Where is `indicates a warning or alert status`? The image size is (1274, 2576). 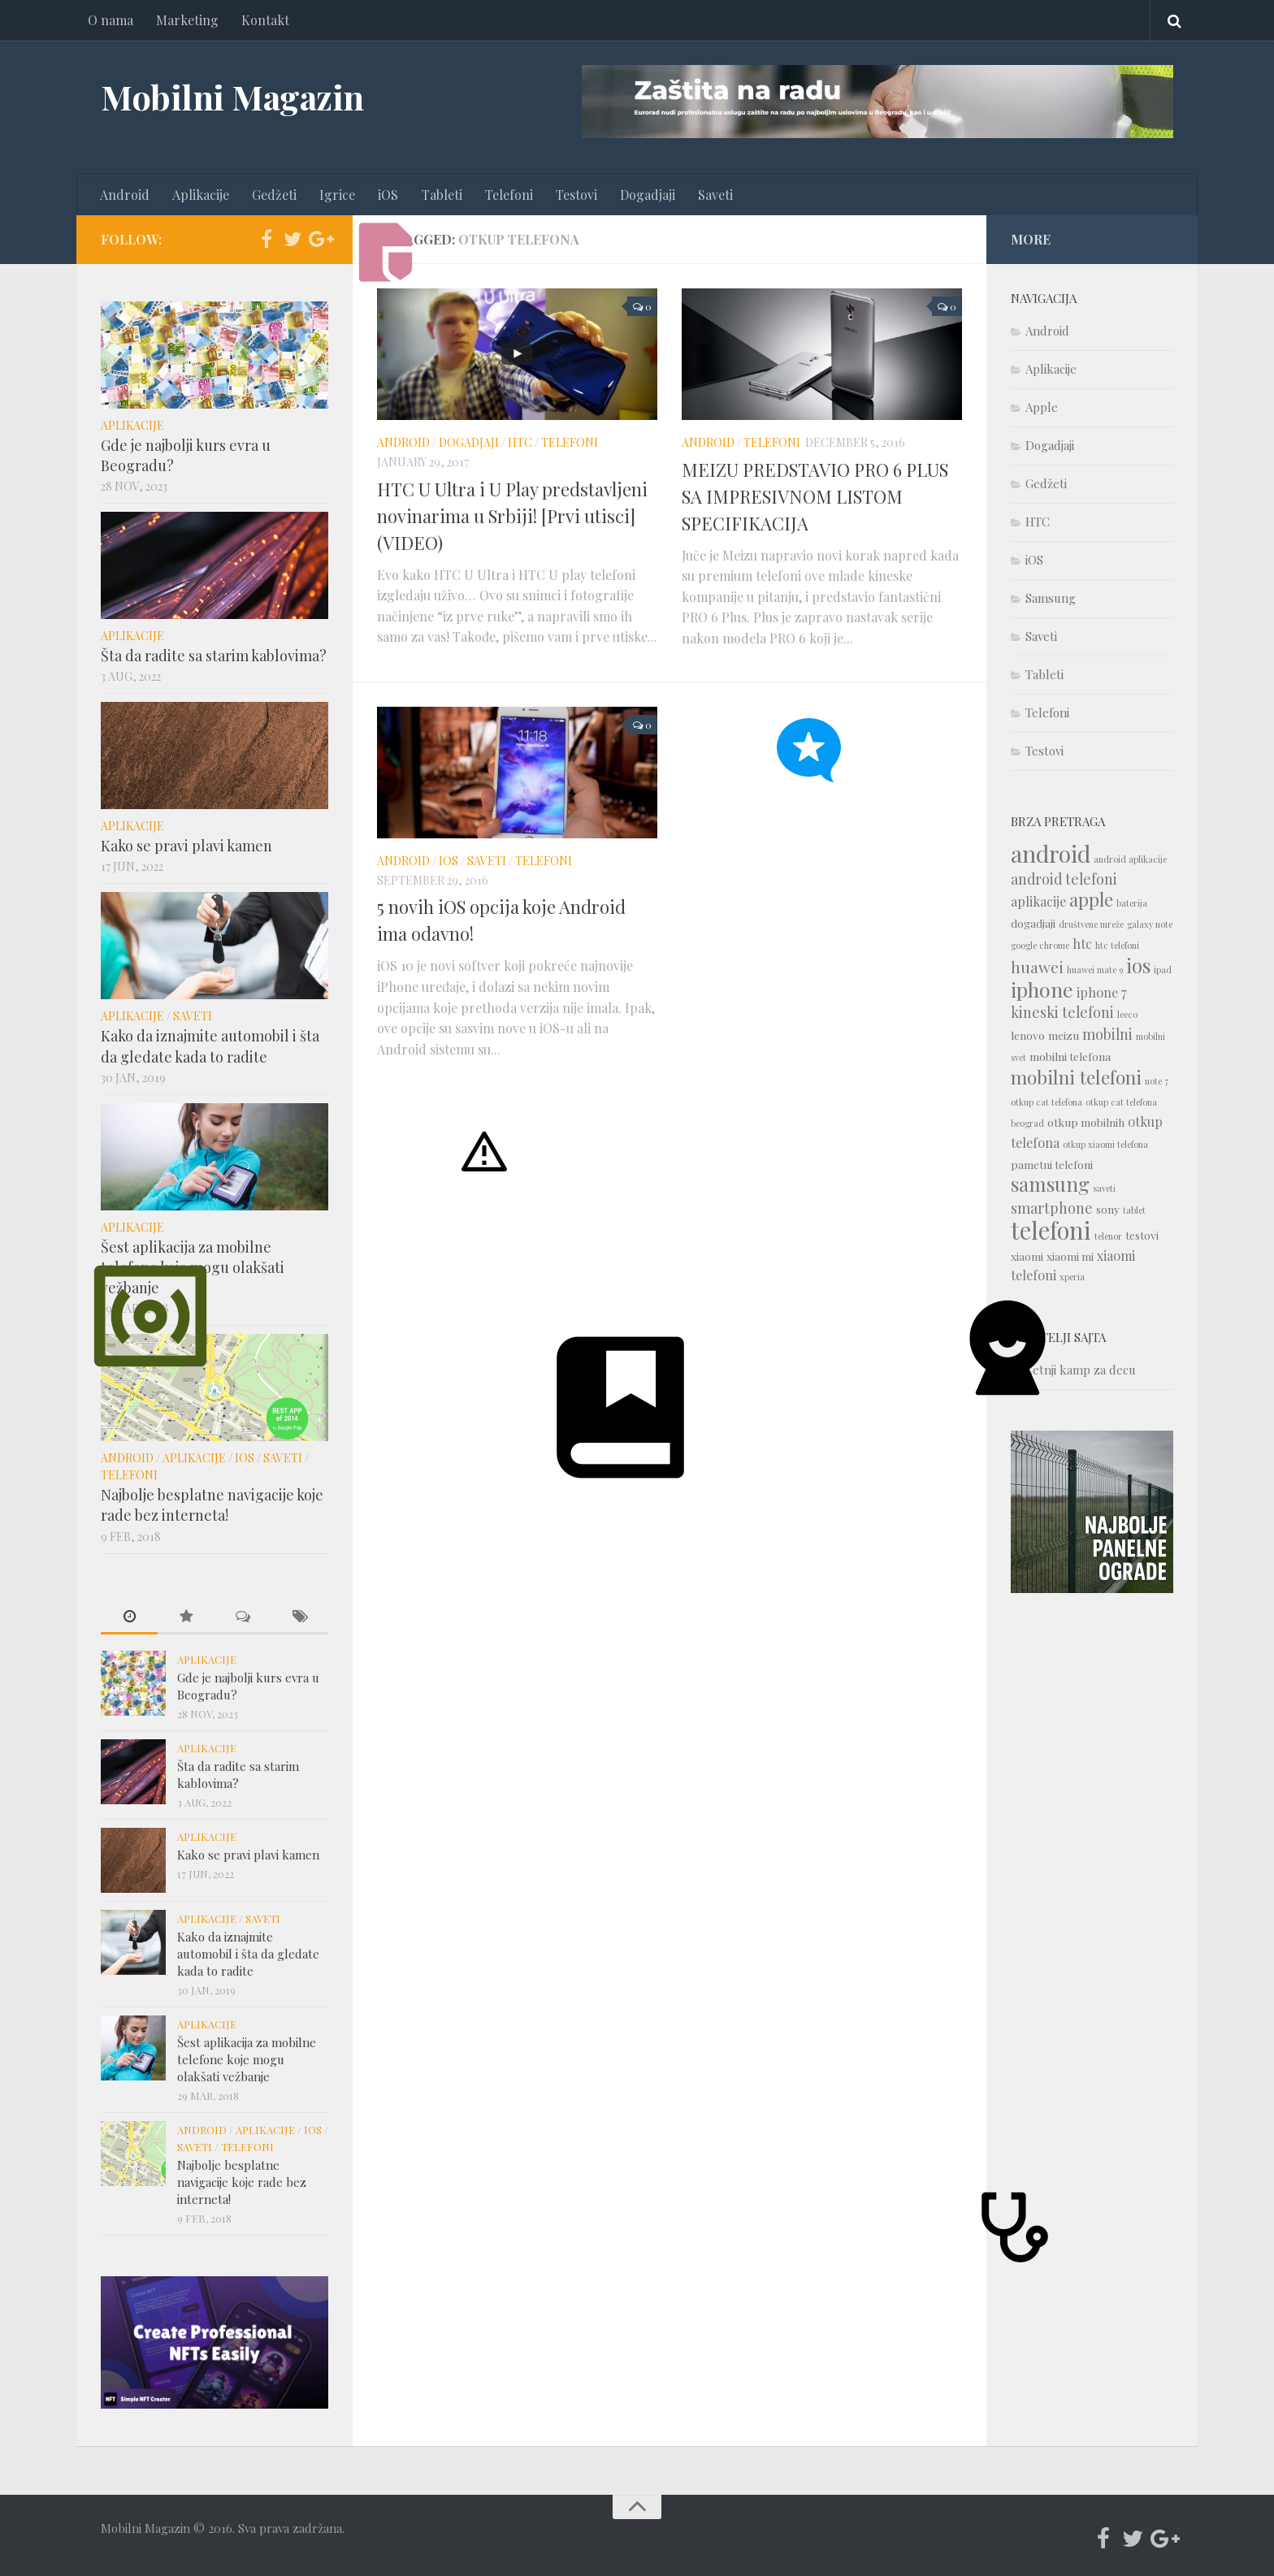
indicates a warning or alert status is located at coordinates (484, 1152).